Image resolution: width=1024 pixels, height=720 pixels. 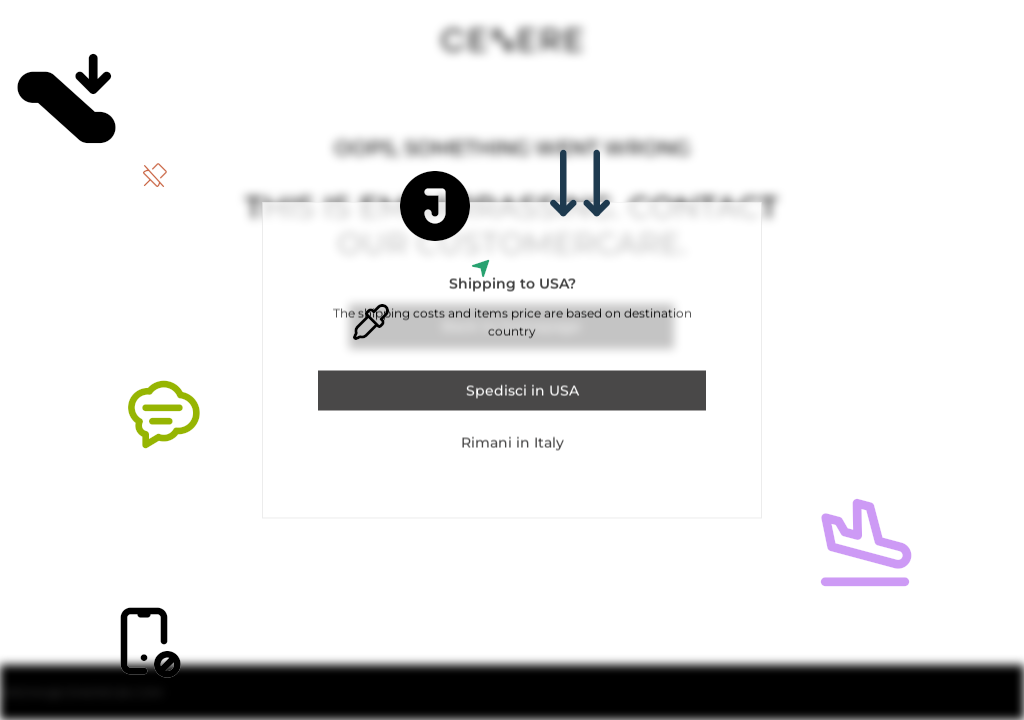 What do you see at coordinates (371, 322) in the screenshot?
I see `pick a color from the screen` at bounding box center [371, 322].